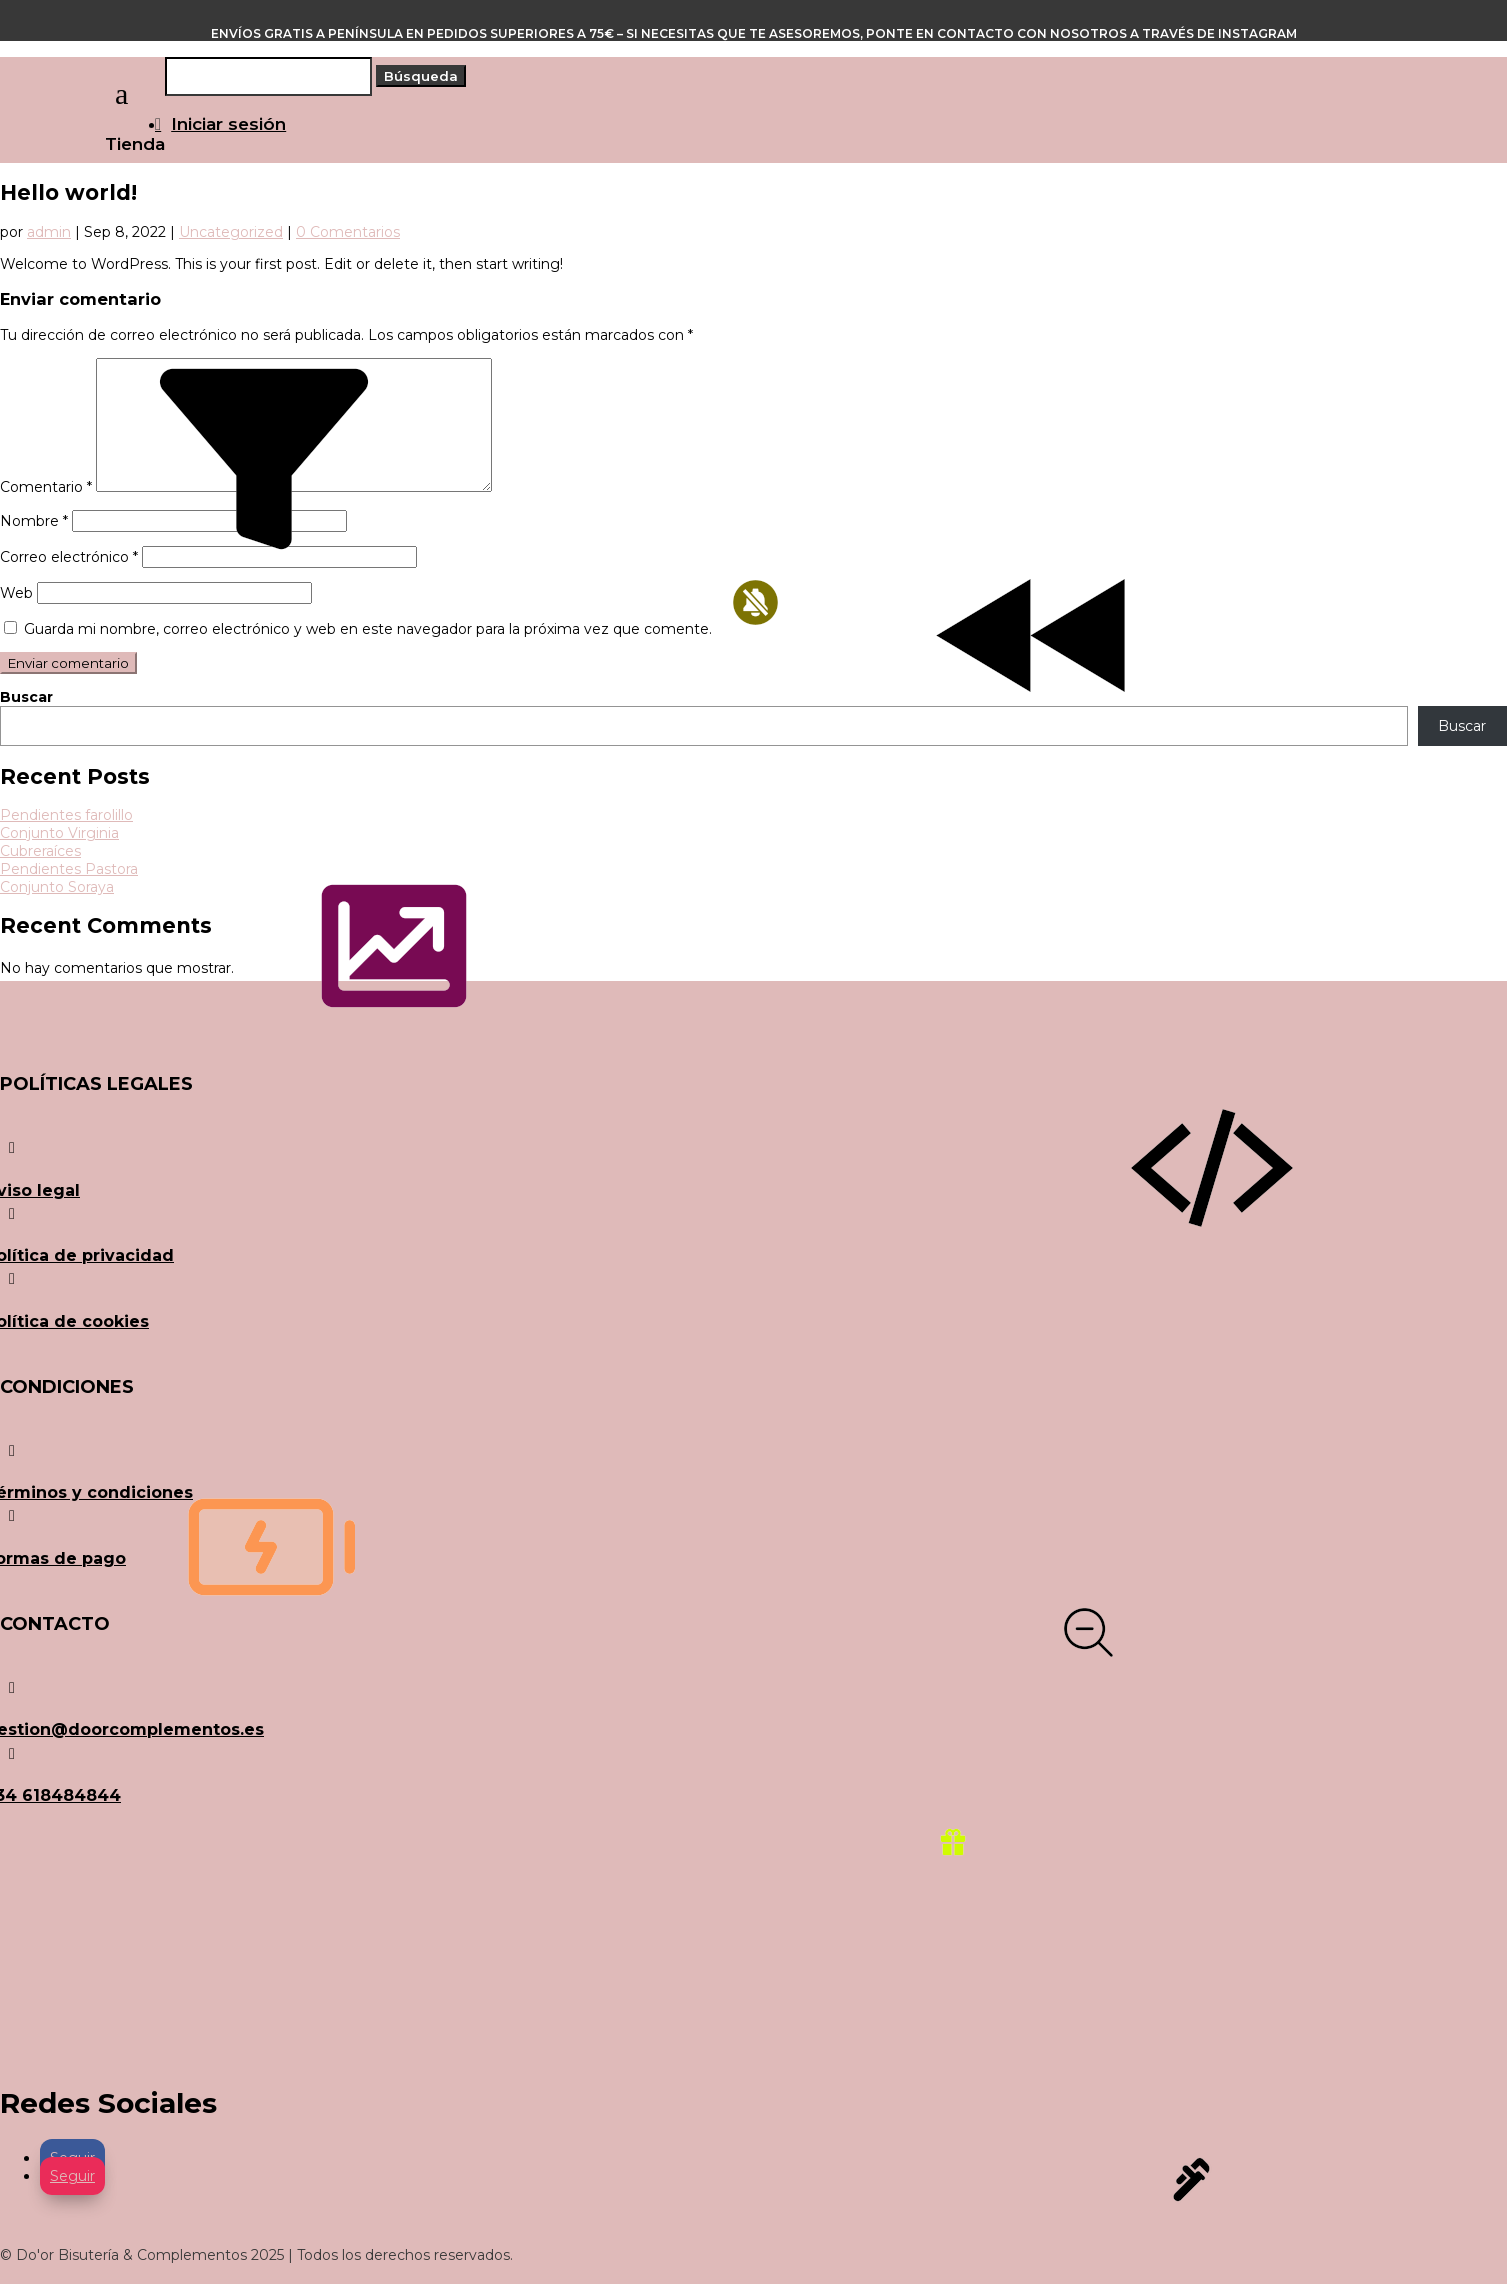  I want to click on filter content or results, so click(264, 459).